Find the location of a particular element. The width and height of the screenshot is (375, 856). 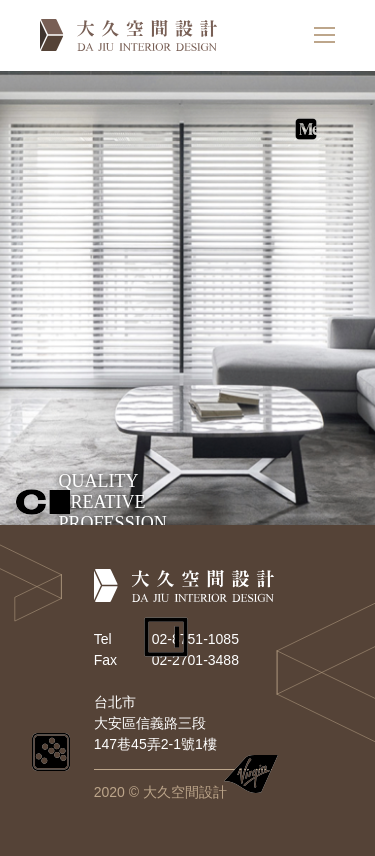

open coder development environment is located at coordinates (43, 502).